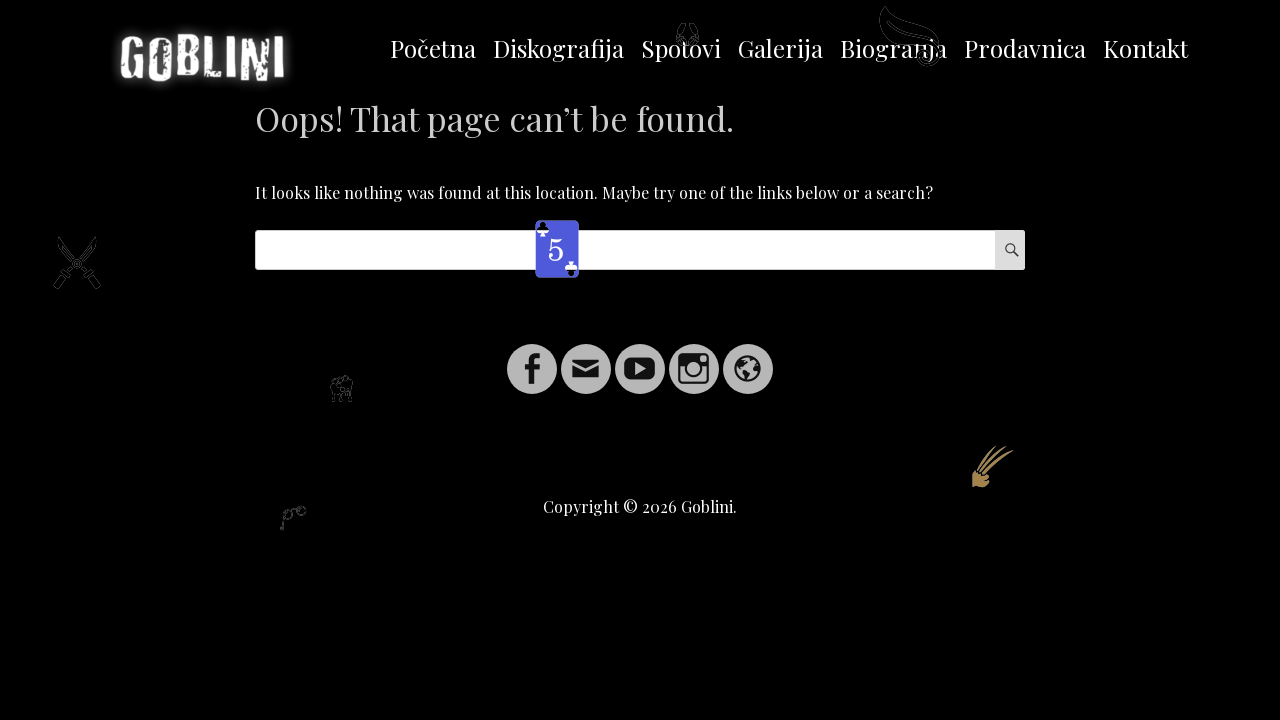  What do you see at coordinates (293, 518) in the screenshot?
I see `view detailed information or inspect an item` at bounding box center [293, 518].